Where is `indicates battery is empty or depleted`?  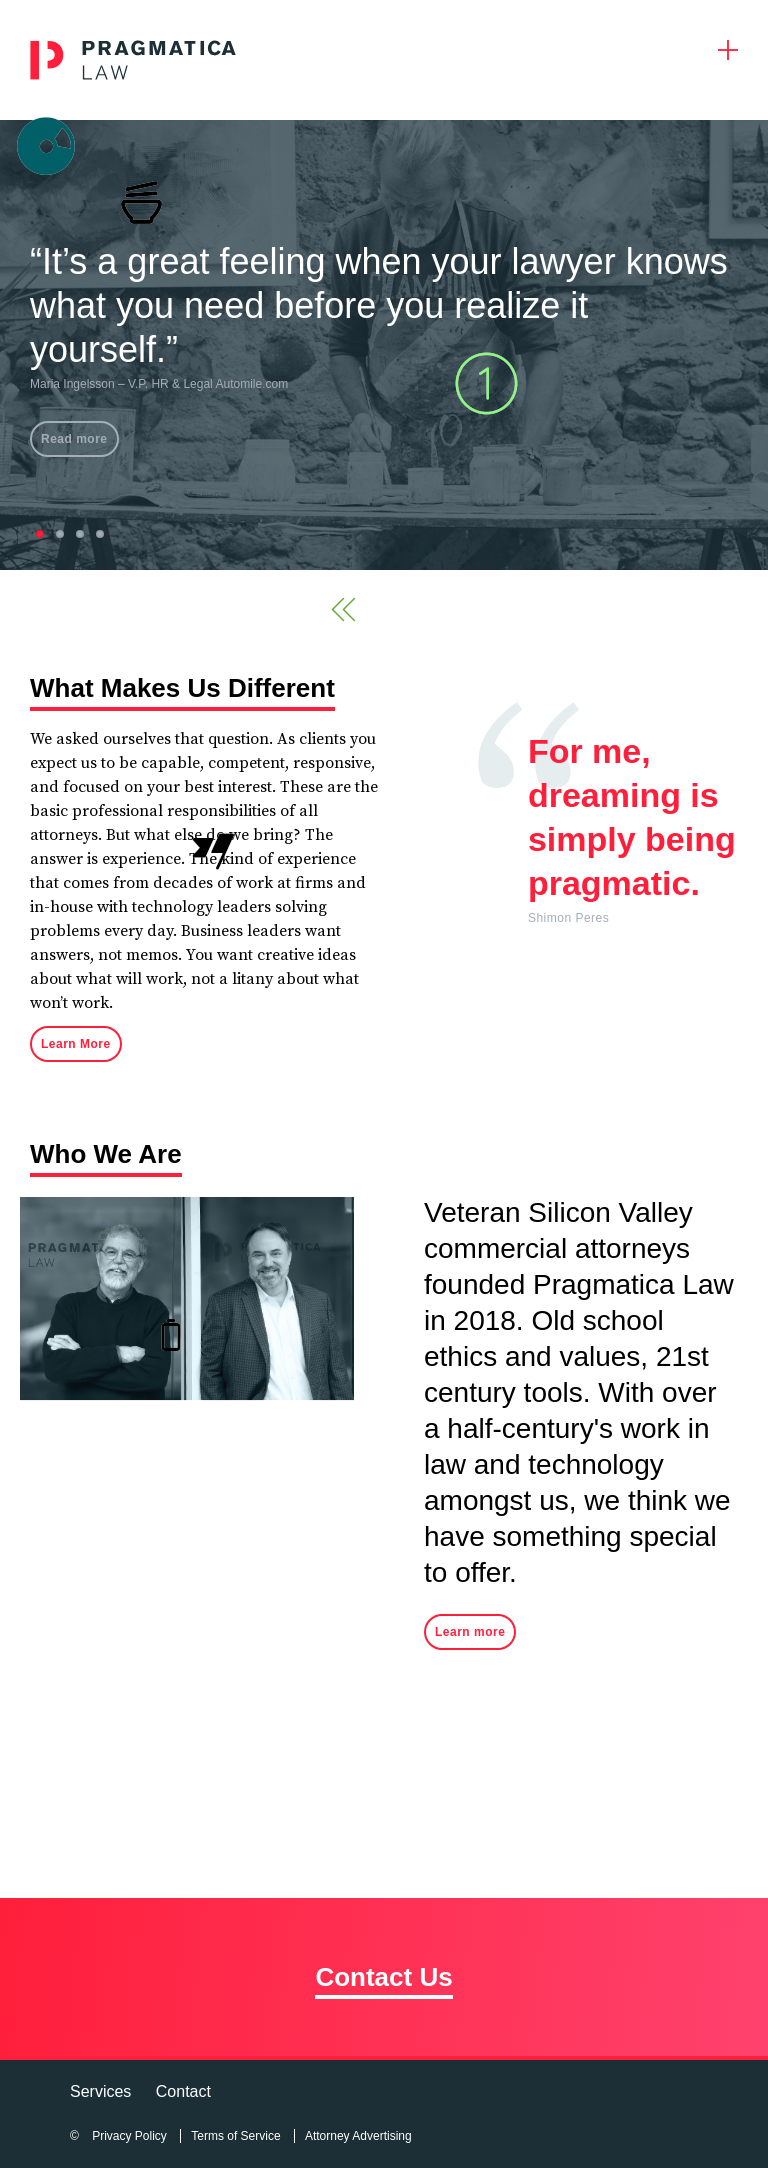
indicates battery is empty or depleted is located at coordinates (171, 1335).